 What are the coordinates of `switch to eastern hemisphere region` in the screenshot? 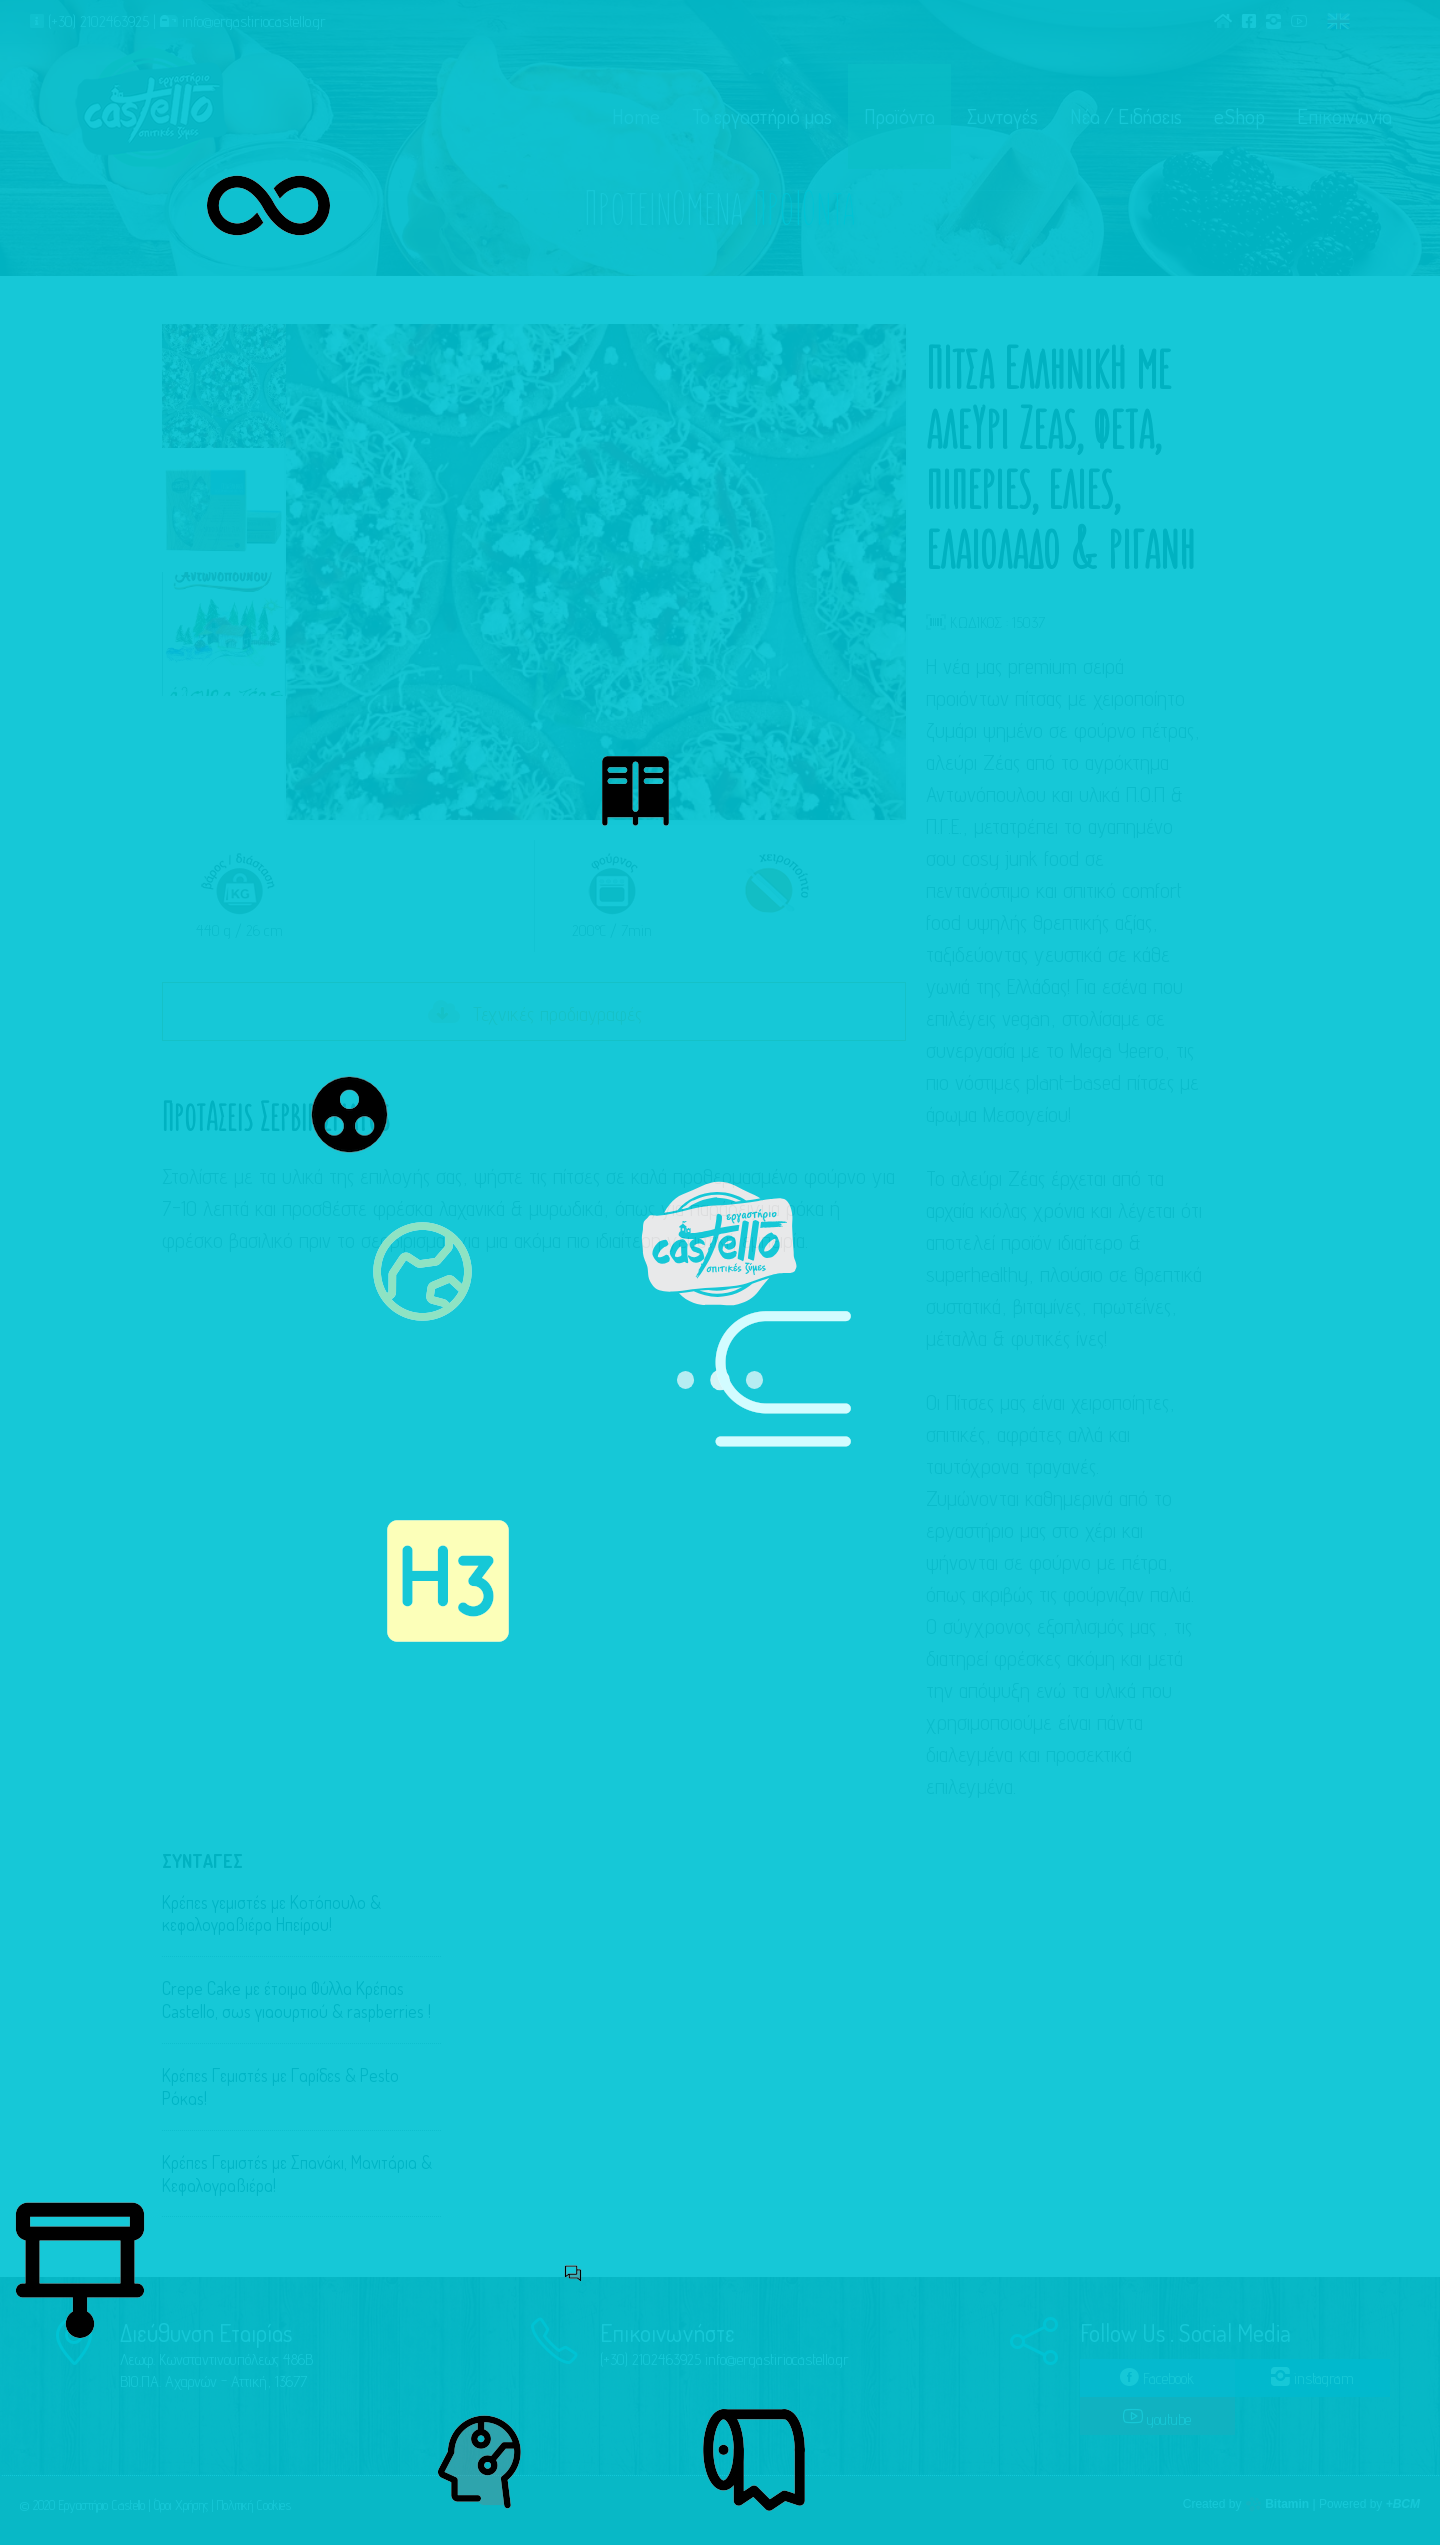 It's located at (422, 1271).